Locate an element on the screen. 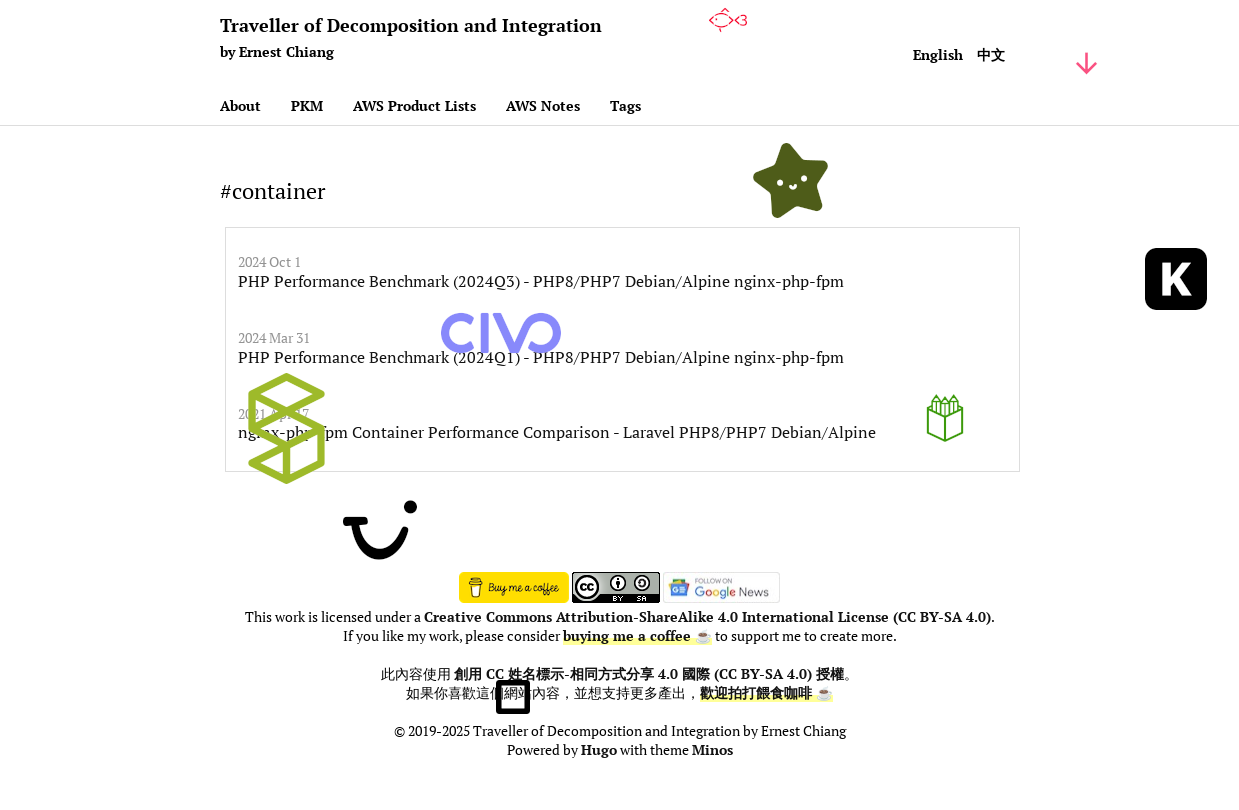  scroll down or view more content is located at coordinates (1086, 63).